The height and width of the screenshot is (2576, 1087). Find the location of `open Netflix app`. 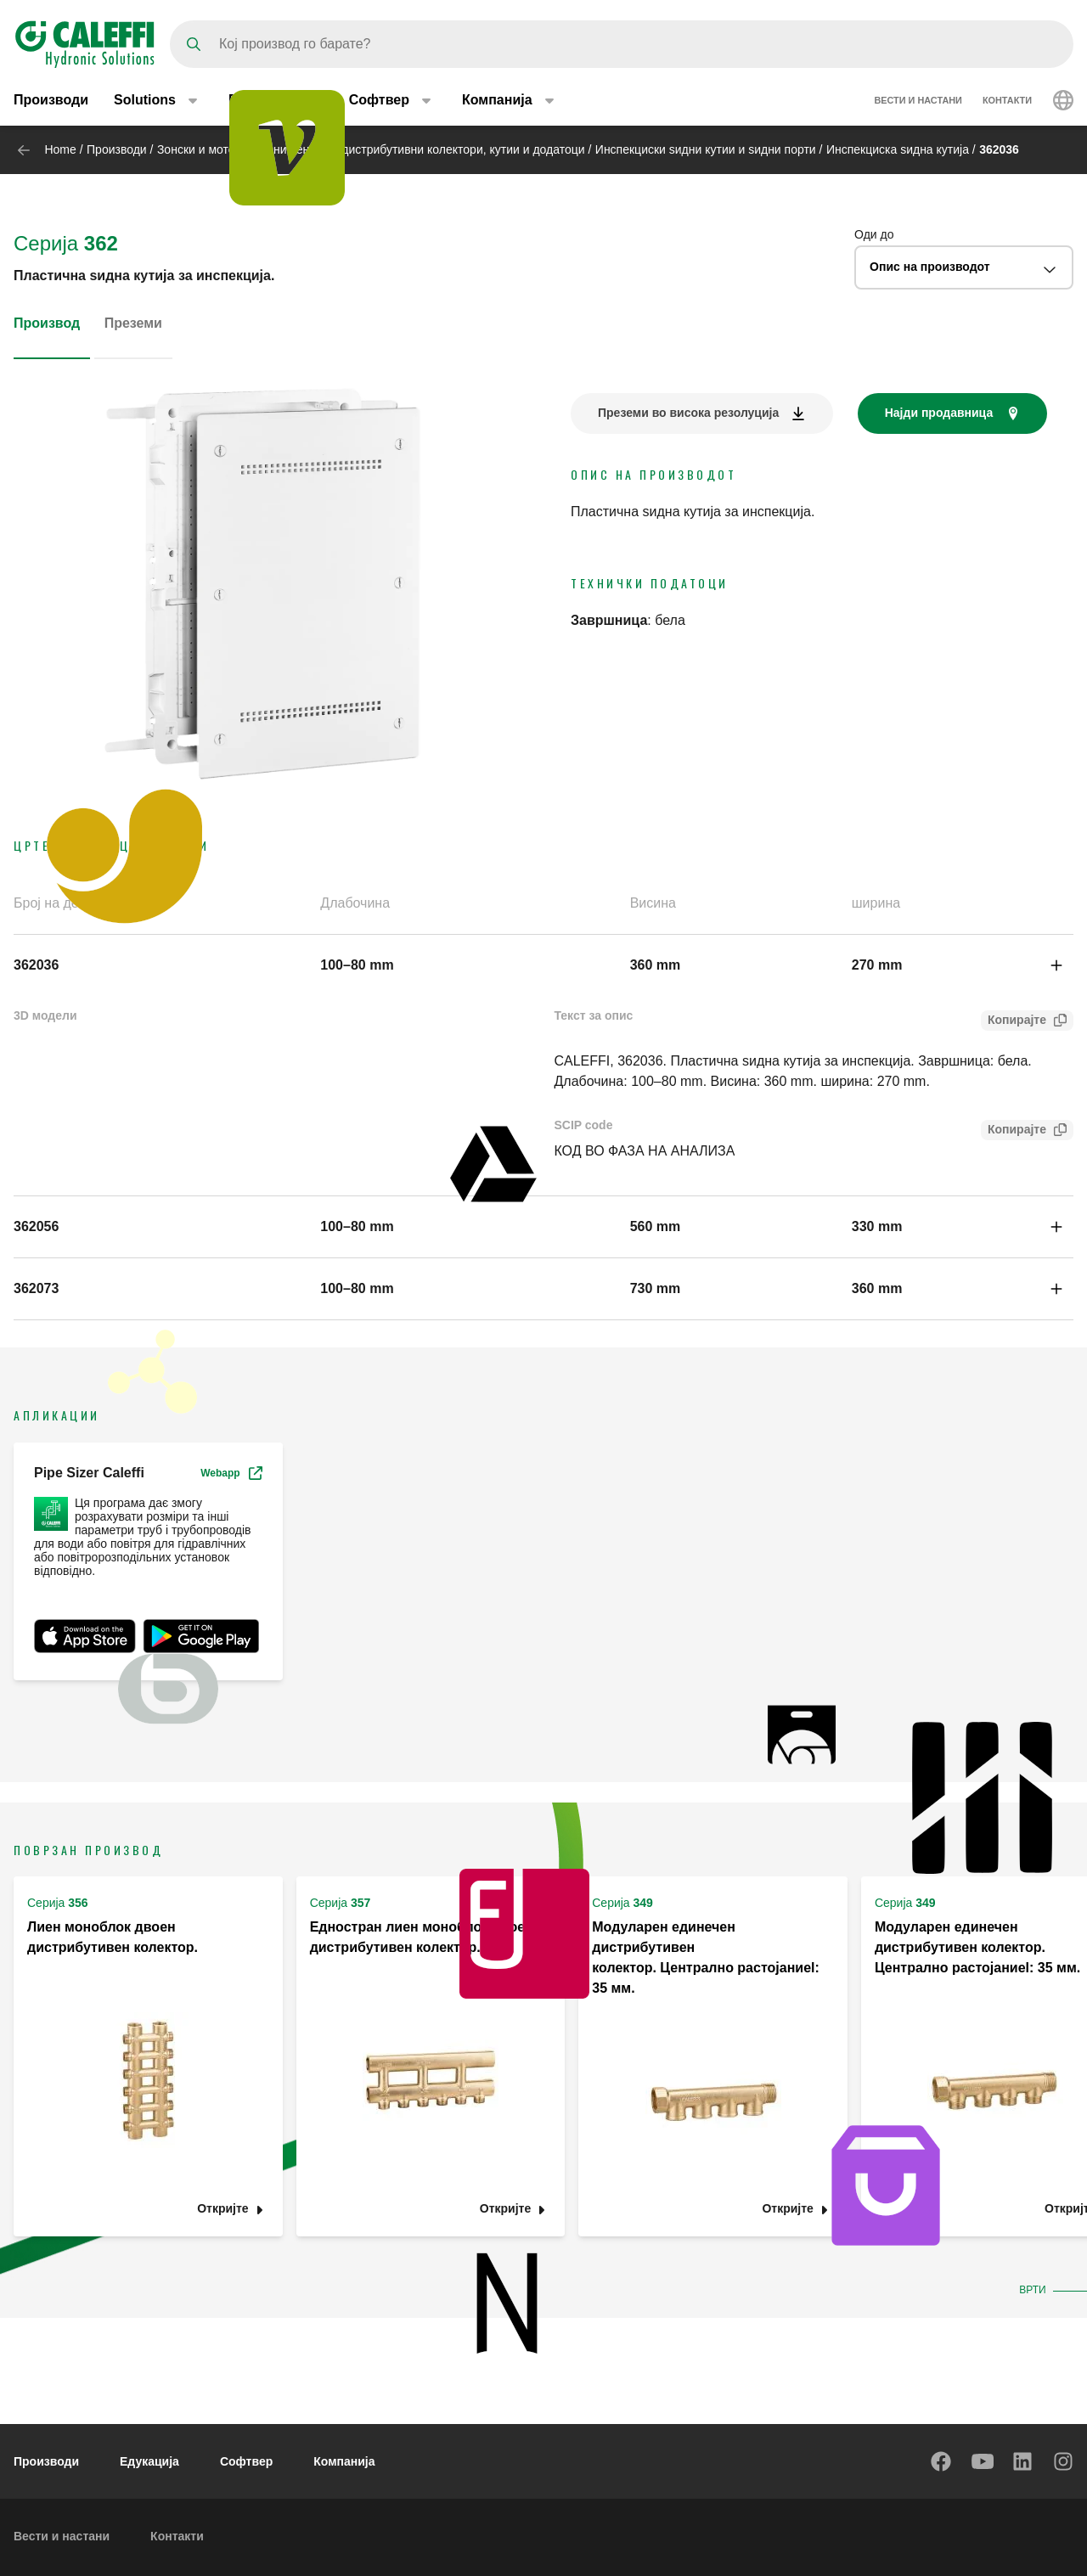

open Netflix app is located at coordinates (507, 2303).